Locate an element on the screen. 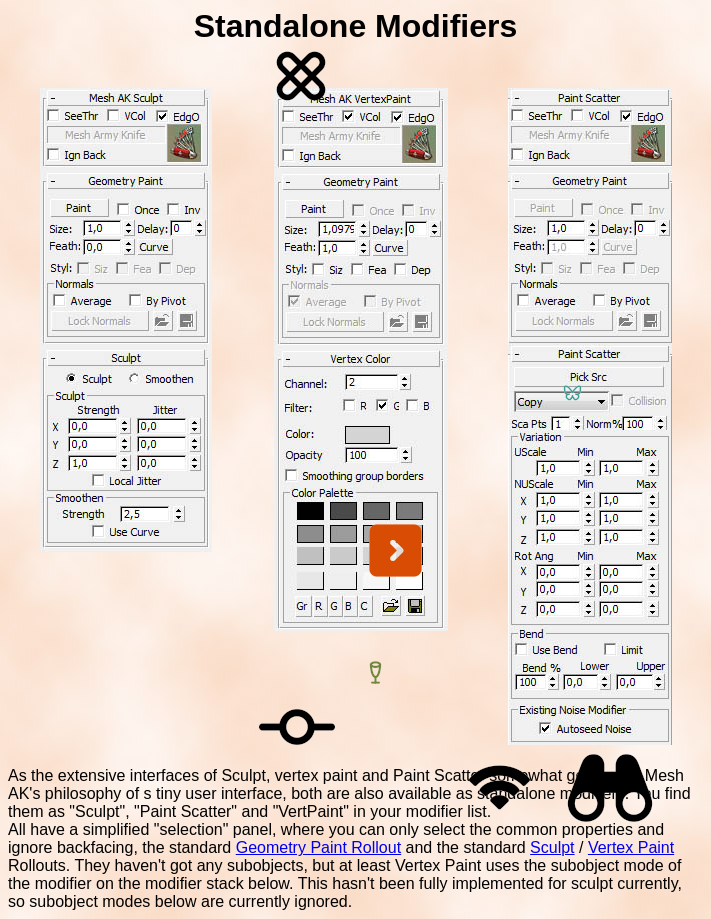 This screenshot has height=919, width=711. indicates active wifi connection is located at coordinates (499, 787).